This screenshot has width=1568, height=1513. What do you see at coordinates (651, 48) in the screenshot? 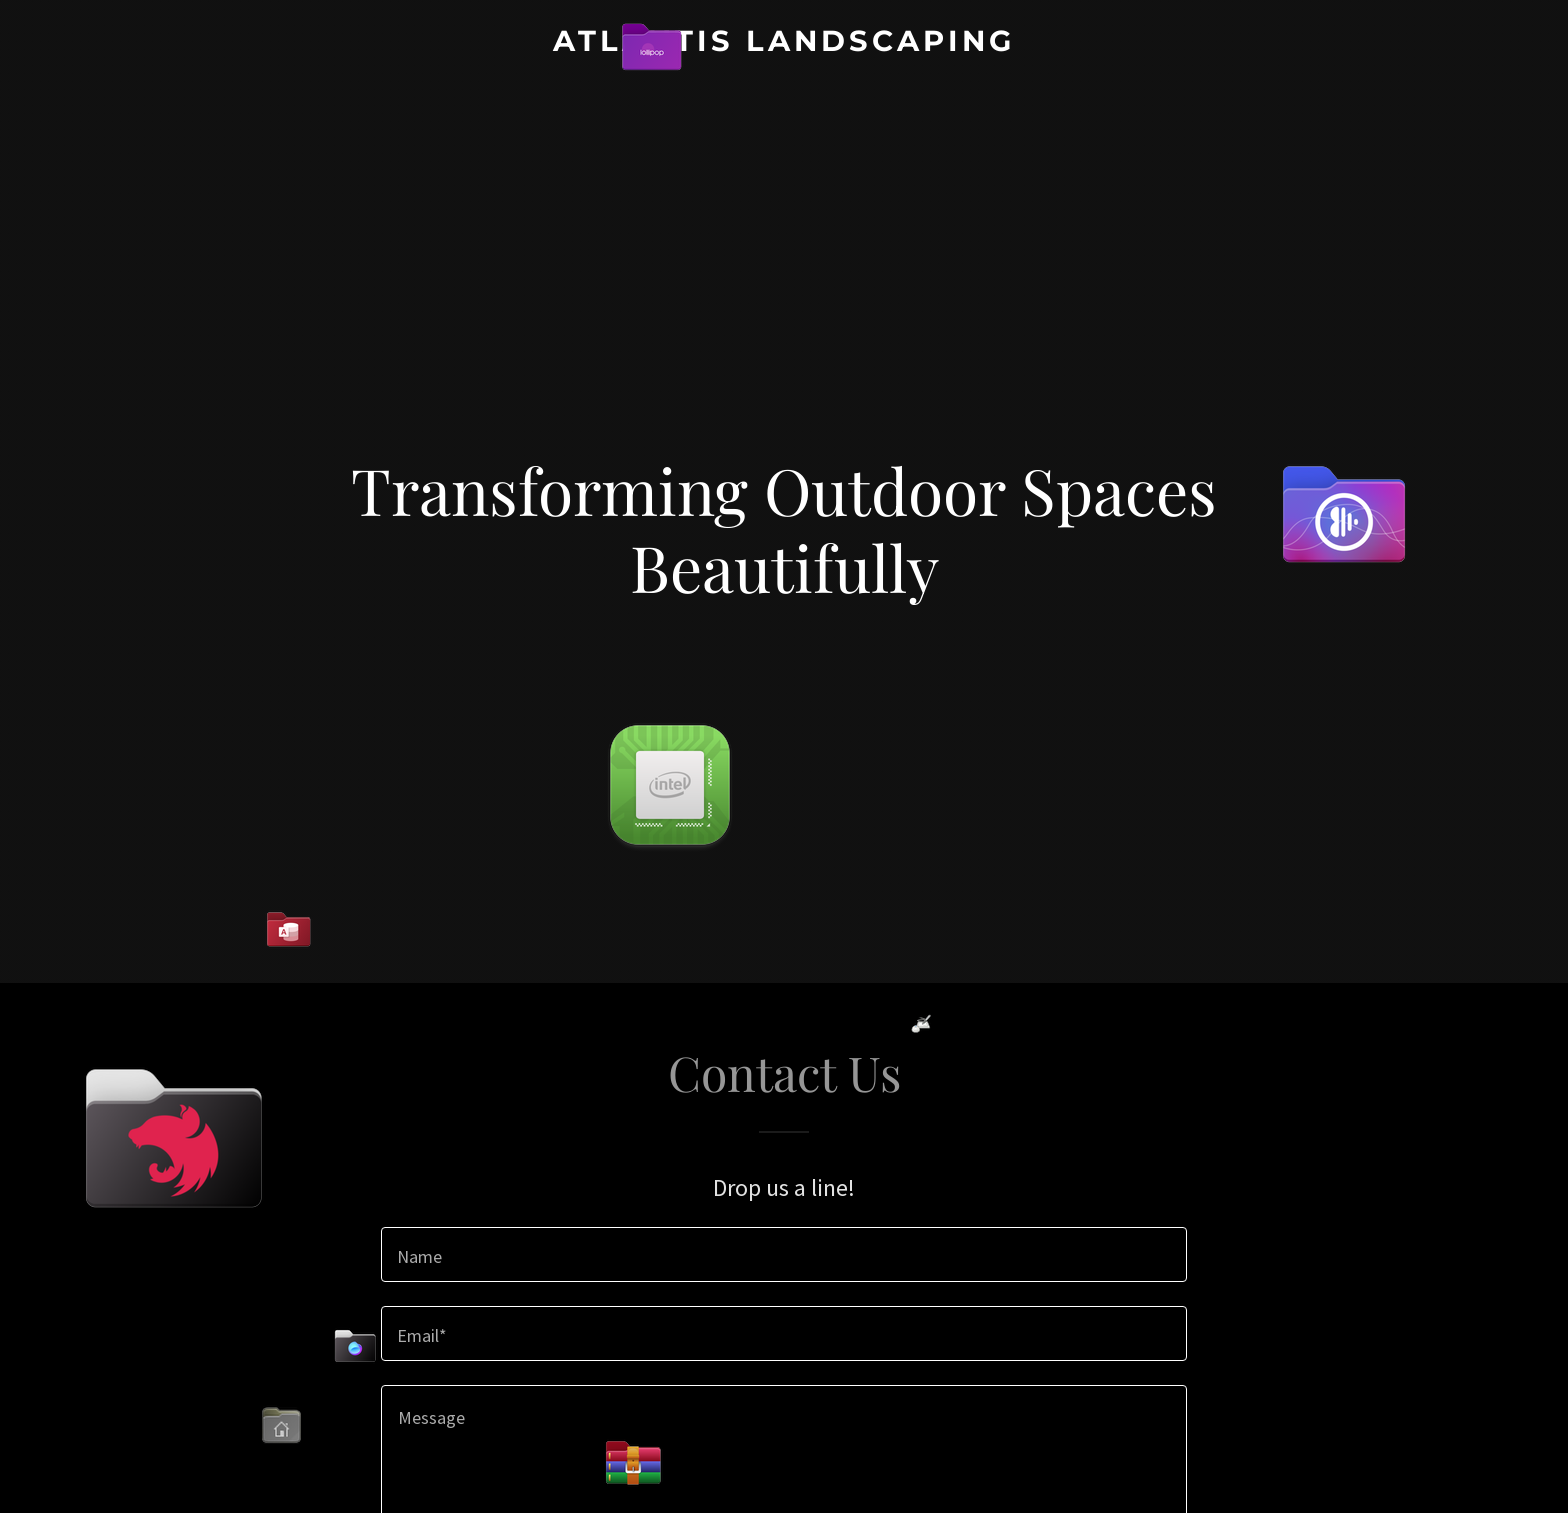
I see `open android lollipop system folder` at bounding box center [651, 48].